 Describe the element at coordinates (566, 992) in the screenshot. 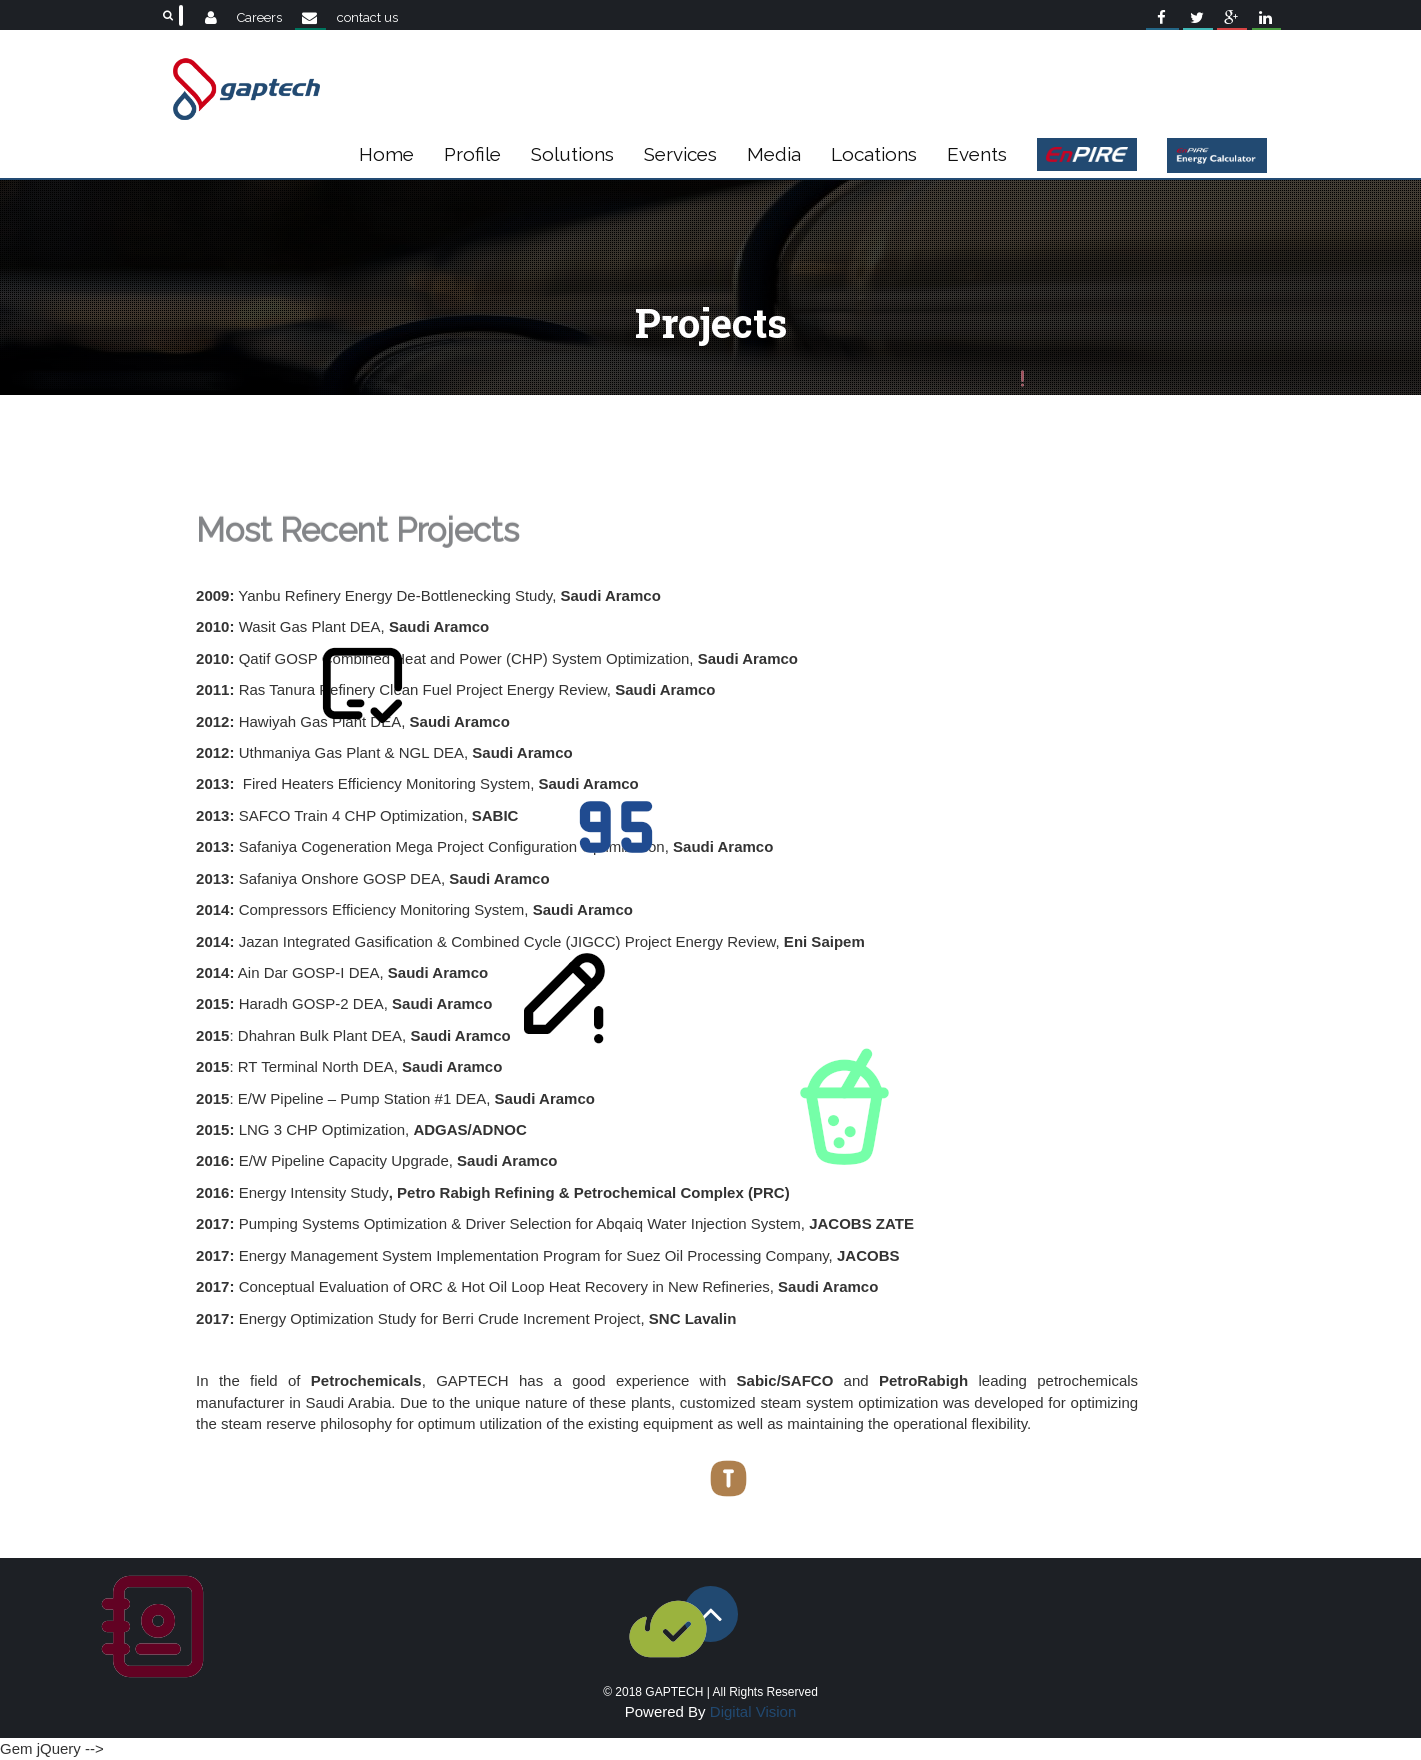

I see `edit action requires attention` at that location.